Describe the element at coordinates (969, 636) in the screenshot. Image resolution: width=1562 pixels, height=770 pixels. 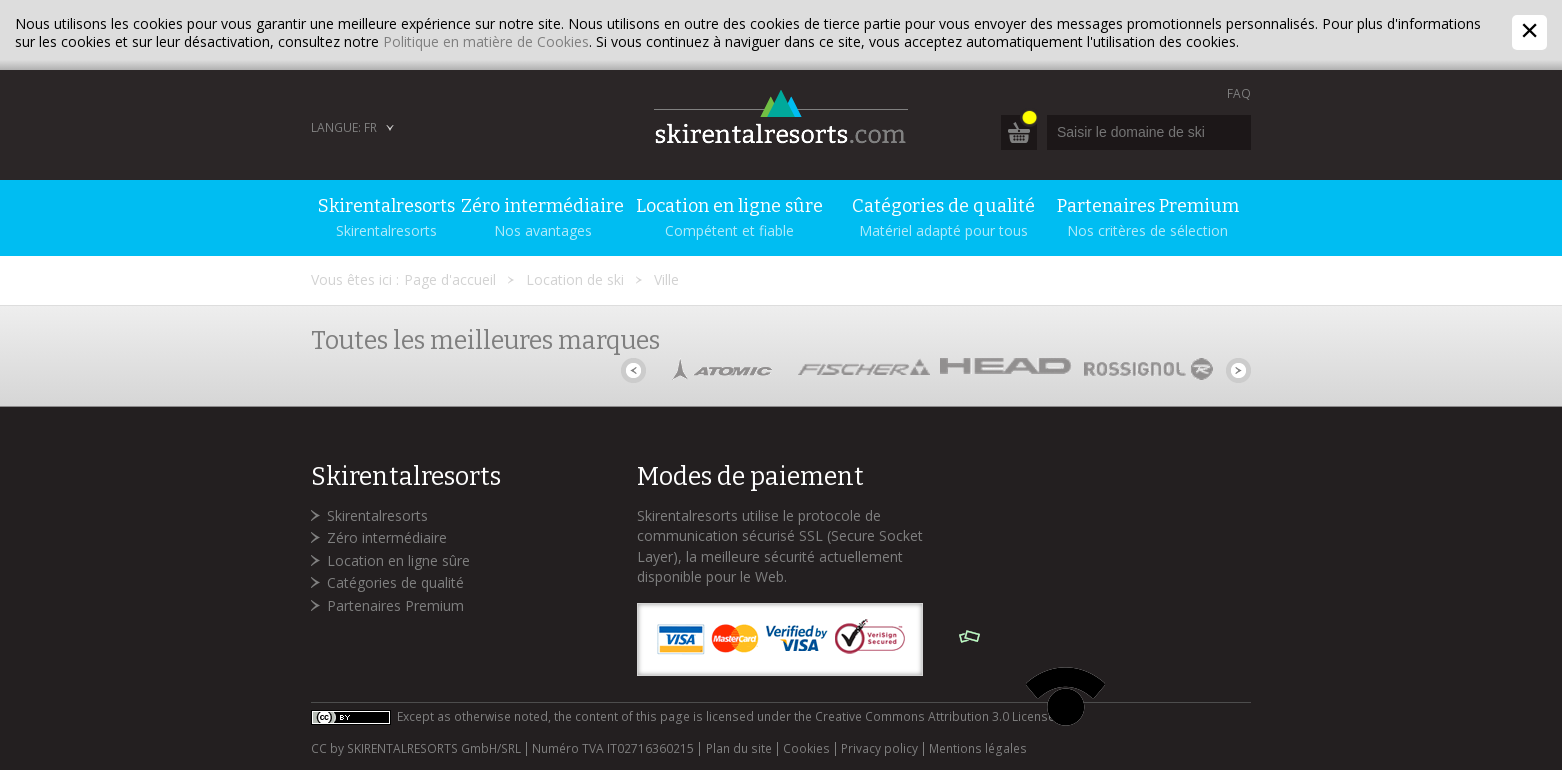
I see `open slickpic photo sharing app` at that location.